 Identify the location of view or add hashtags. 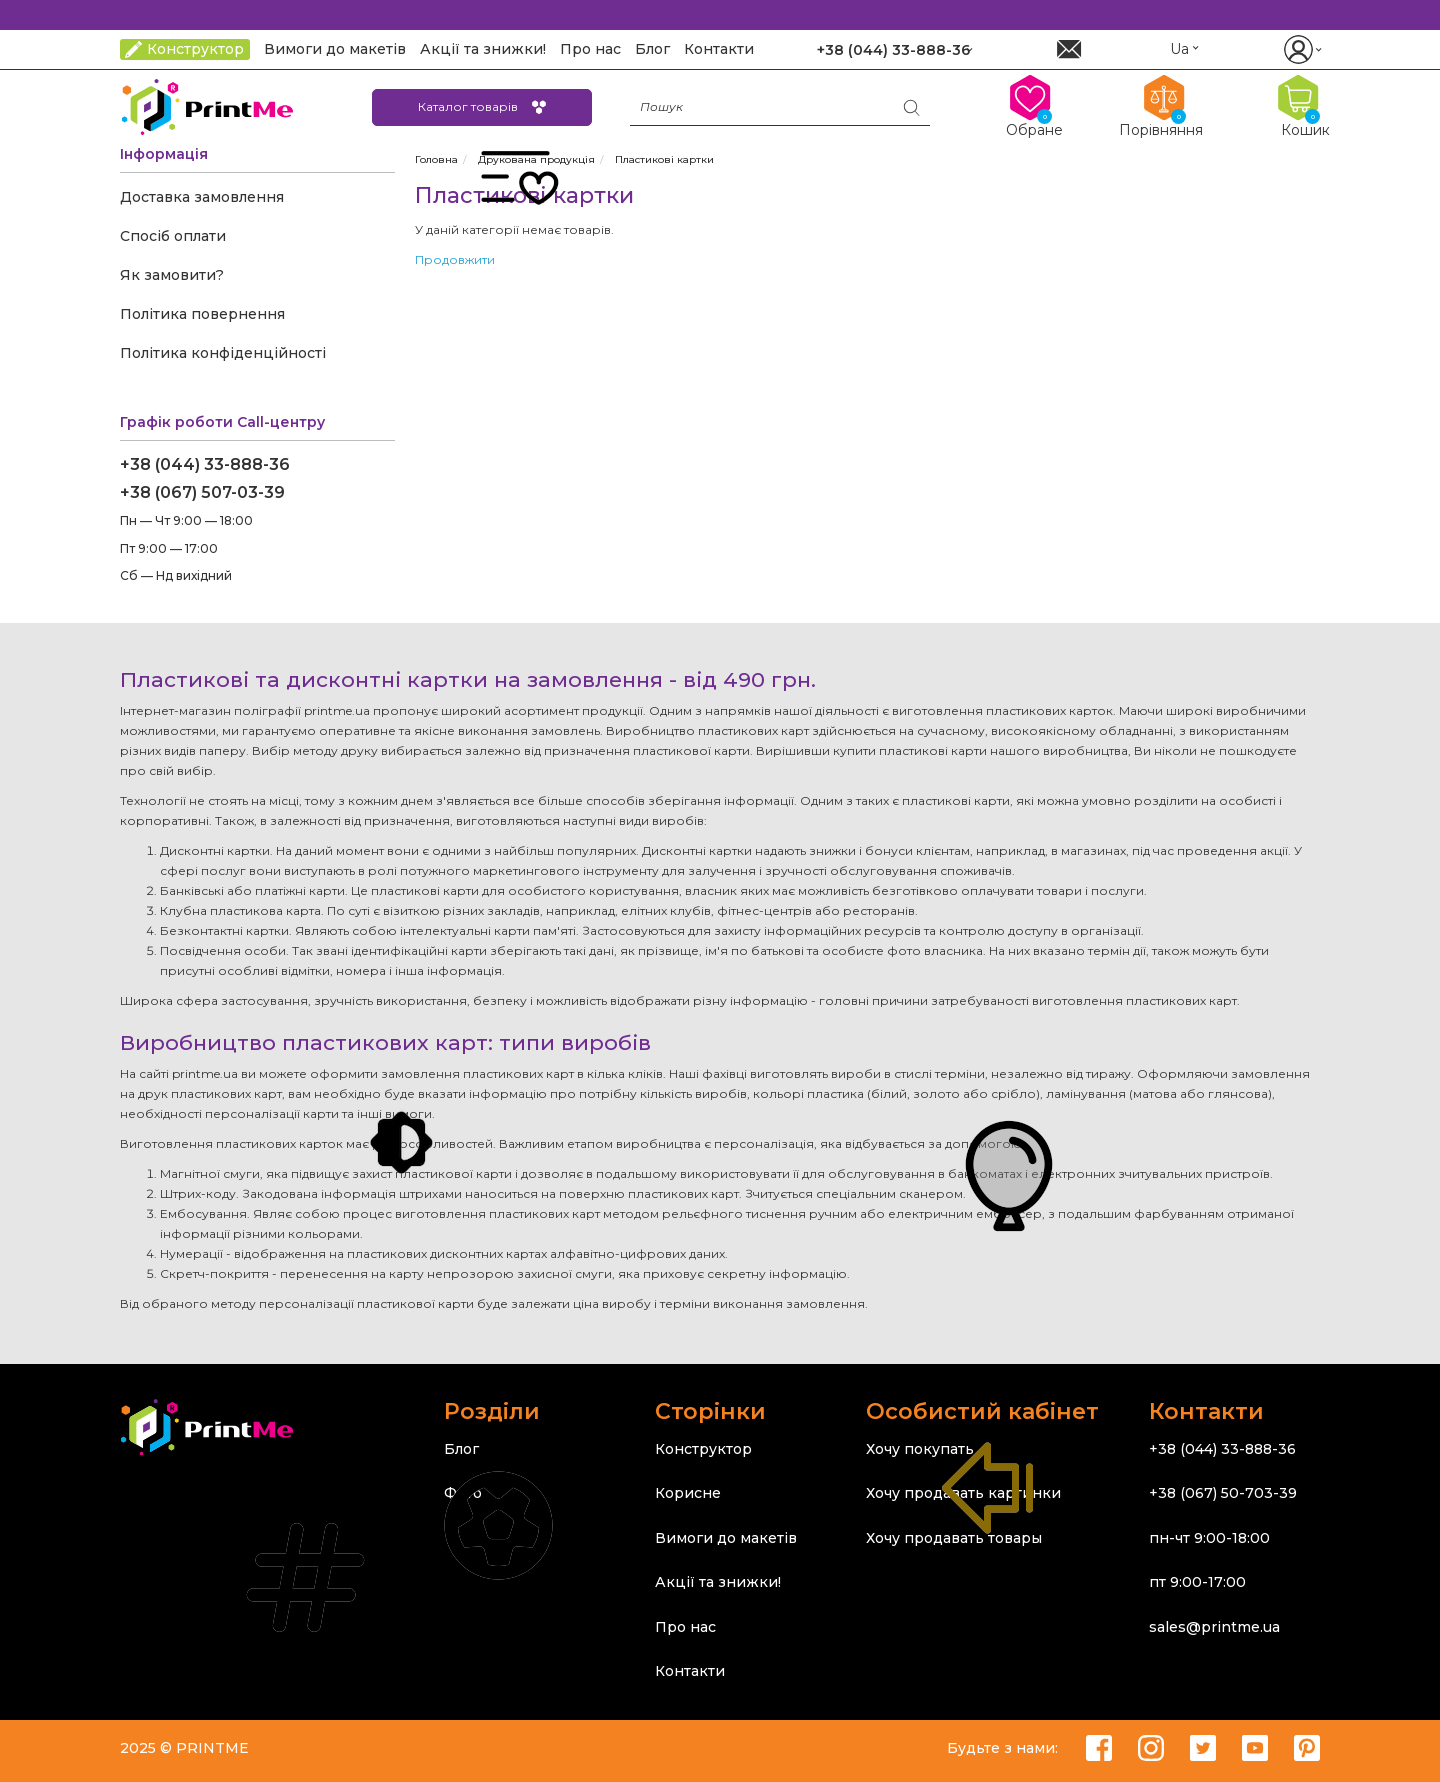
(305, 1577).